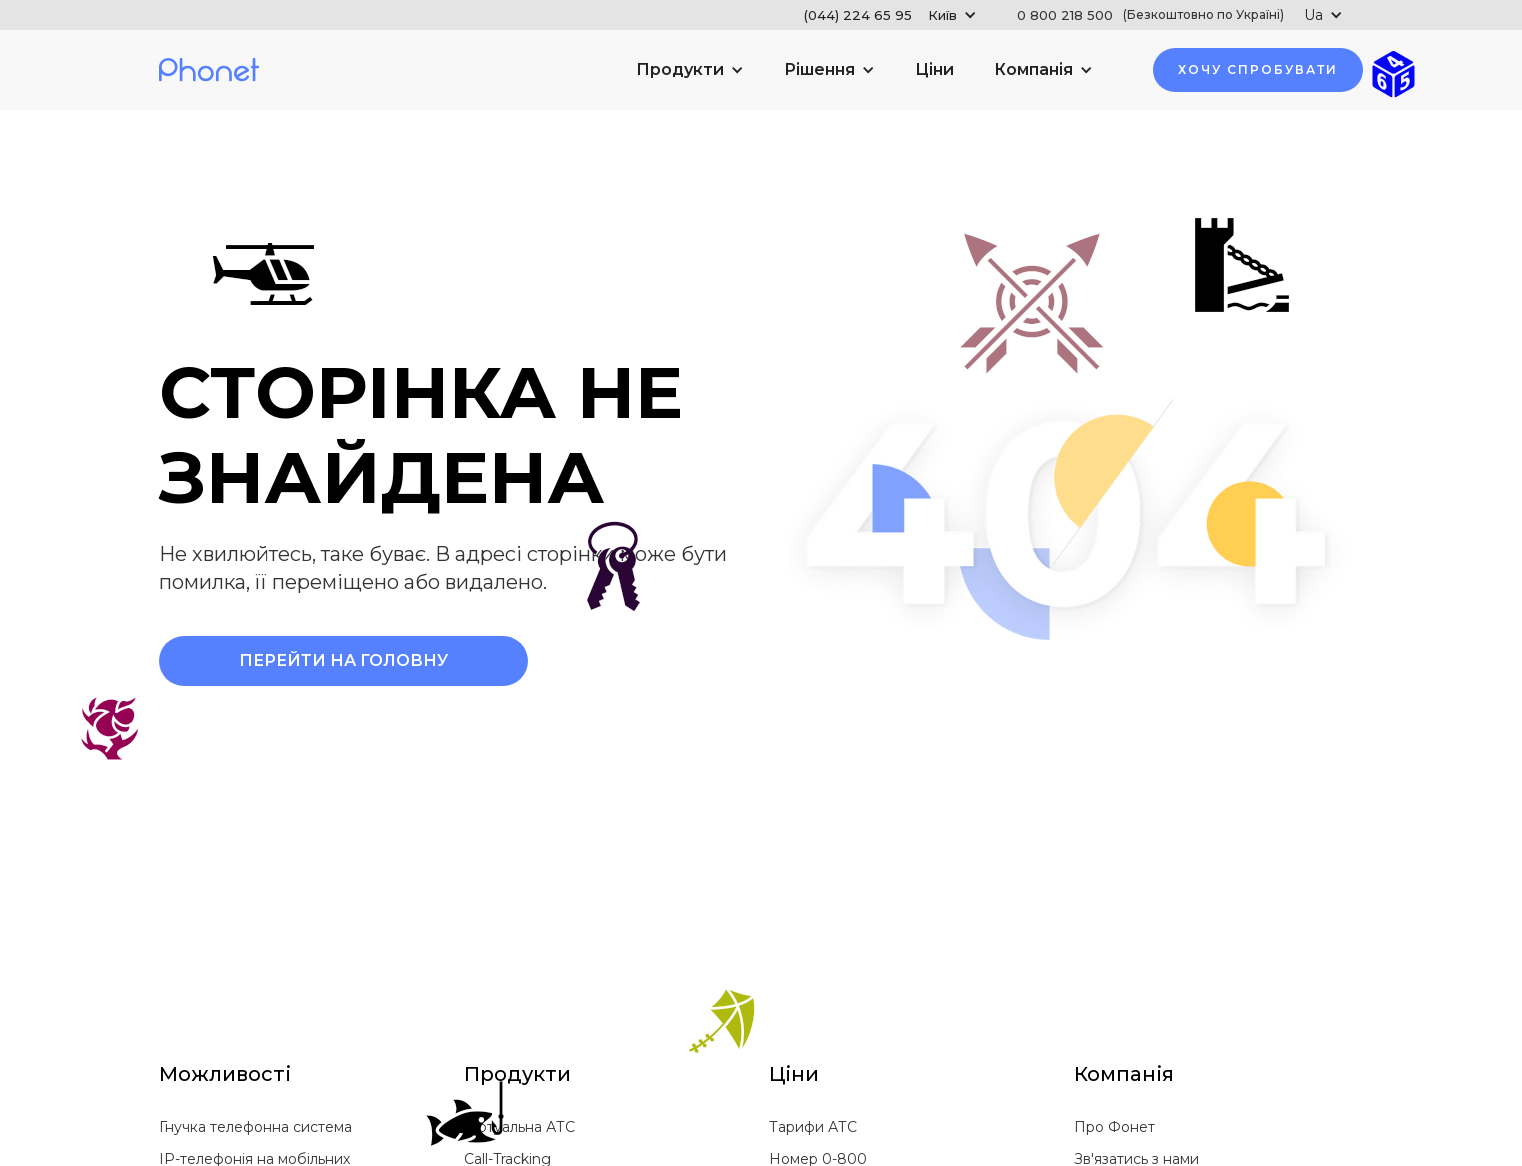 The image size is (1522, 1166). What do you see at coordinates (111, 728) in the screenshot?
I see `indicates a cursed or corrupted plant item` at bounding box center [111, 728].